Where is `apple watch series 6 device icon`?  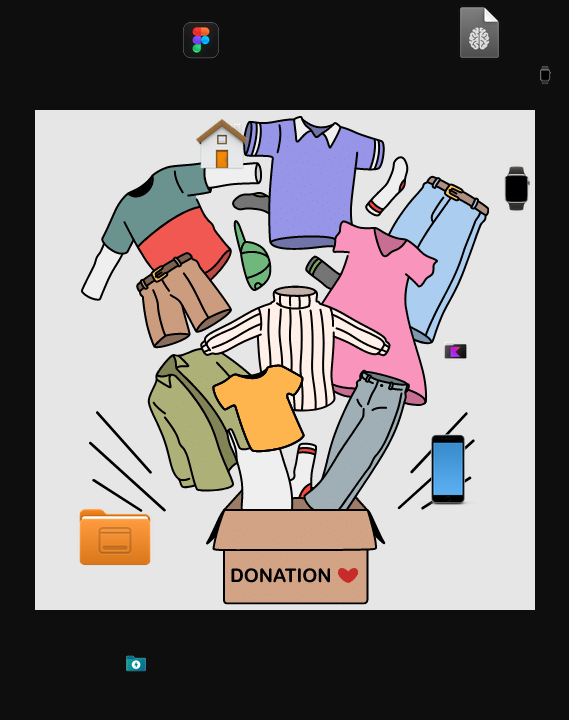
apple watch series 6 device icon is located at coordinates (516, 188).